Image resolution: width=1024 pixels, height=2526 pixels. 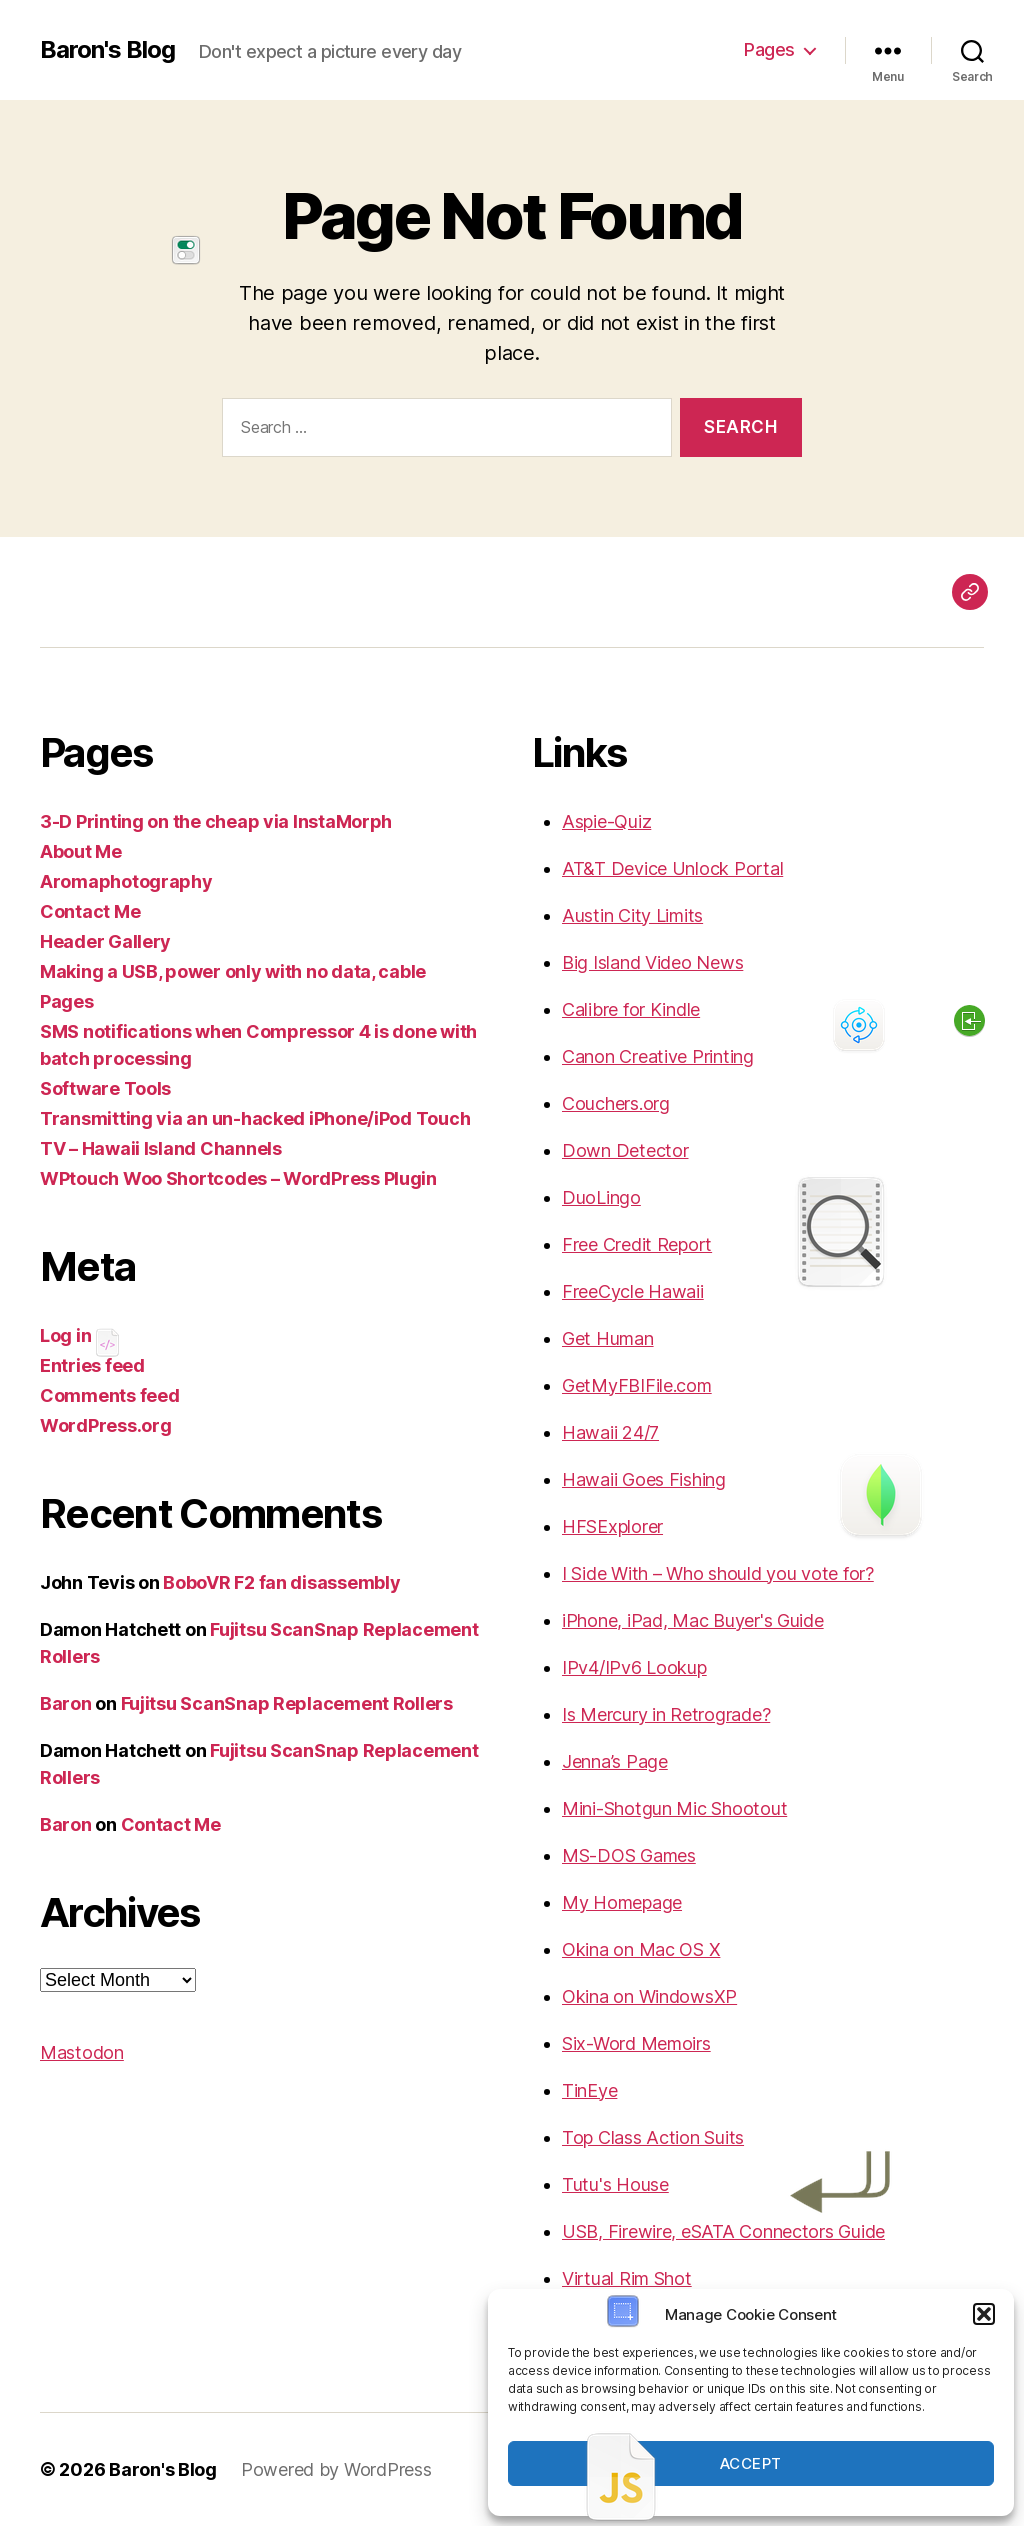 I want to click on open the log viewer application, so click(x=841, y=1232).